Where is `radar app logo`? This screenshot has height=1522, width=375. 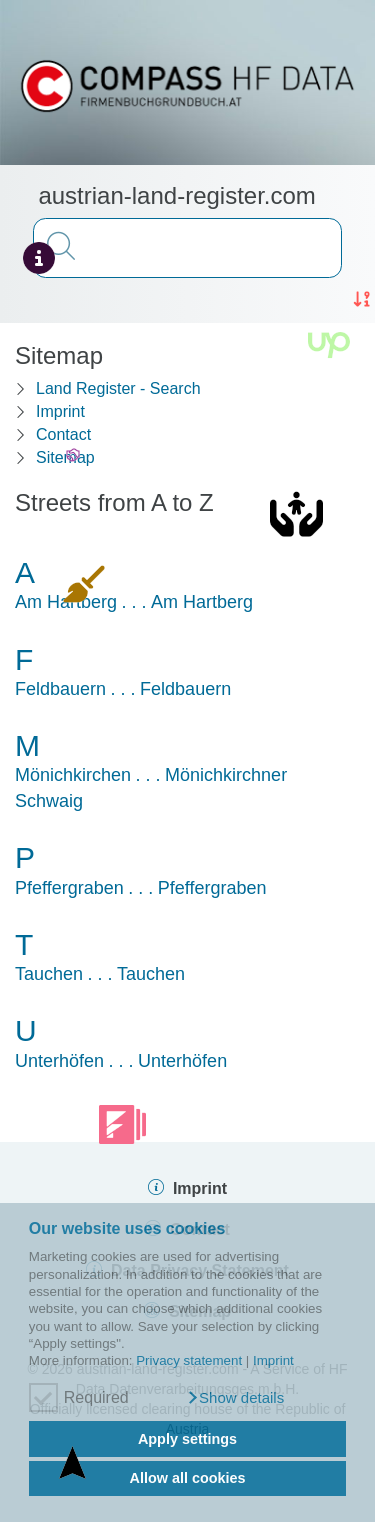
radar app logo is located at coordinates (72, 1462).